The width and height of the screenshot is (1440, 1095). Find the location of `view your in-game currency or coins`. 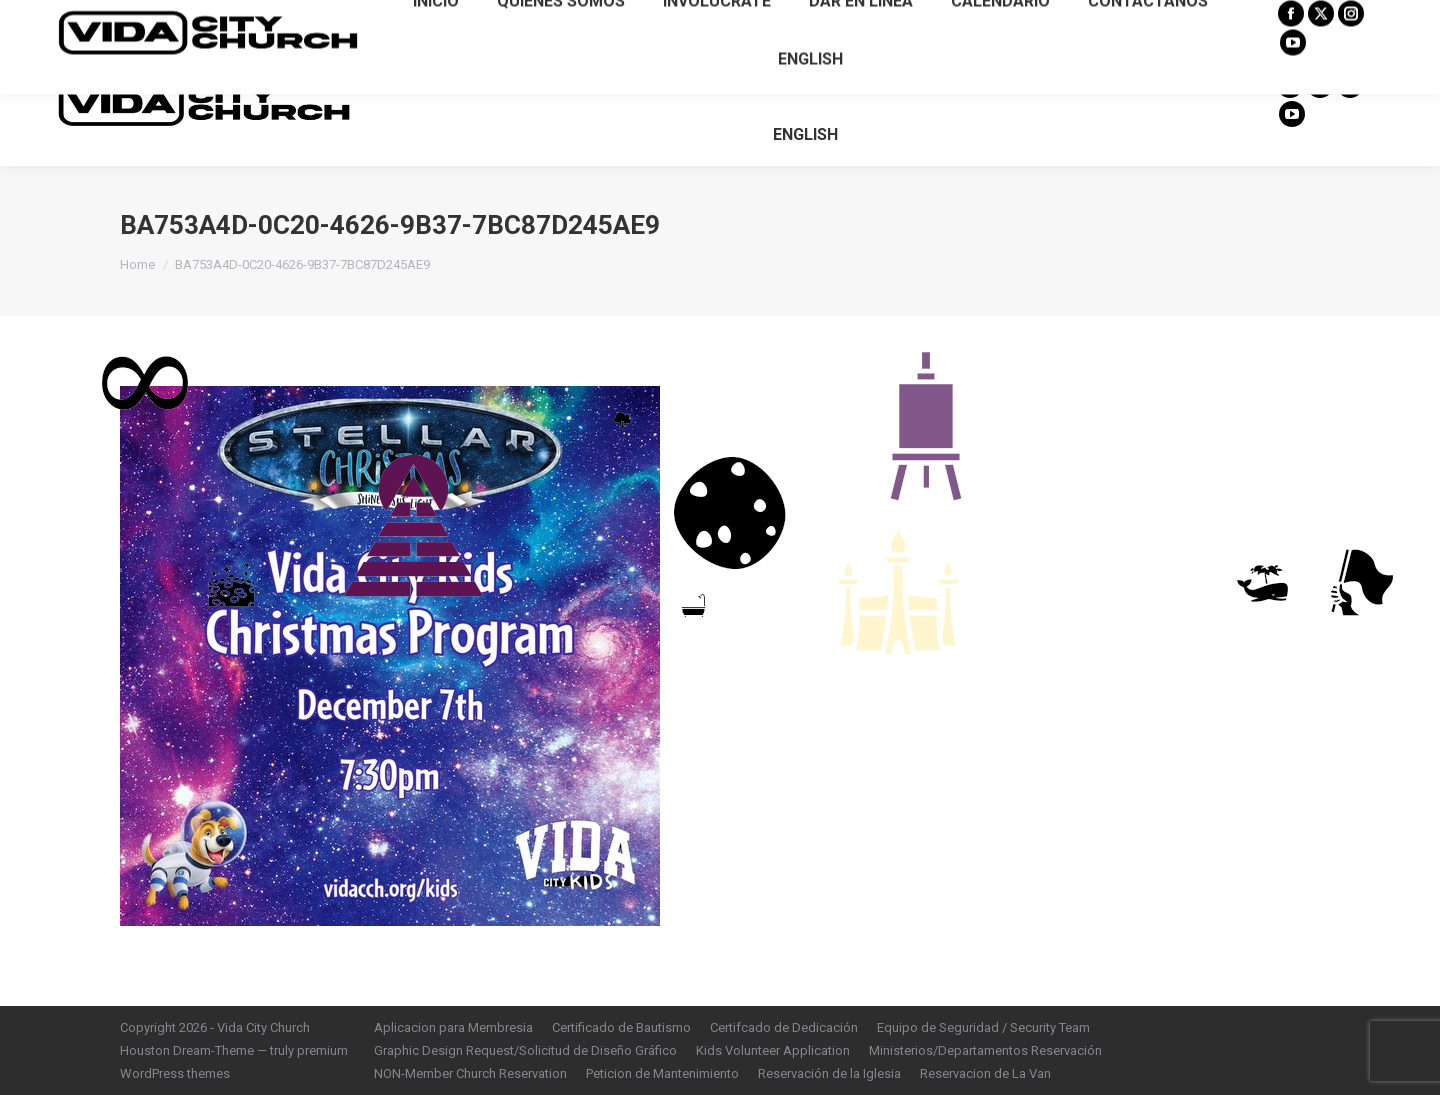

view your in-game currency or coins is located at coordinates (231, 584).